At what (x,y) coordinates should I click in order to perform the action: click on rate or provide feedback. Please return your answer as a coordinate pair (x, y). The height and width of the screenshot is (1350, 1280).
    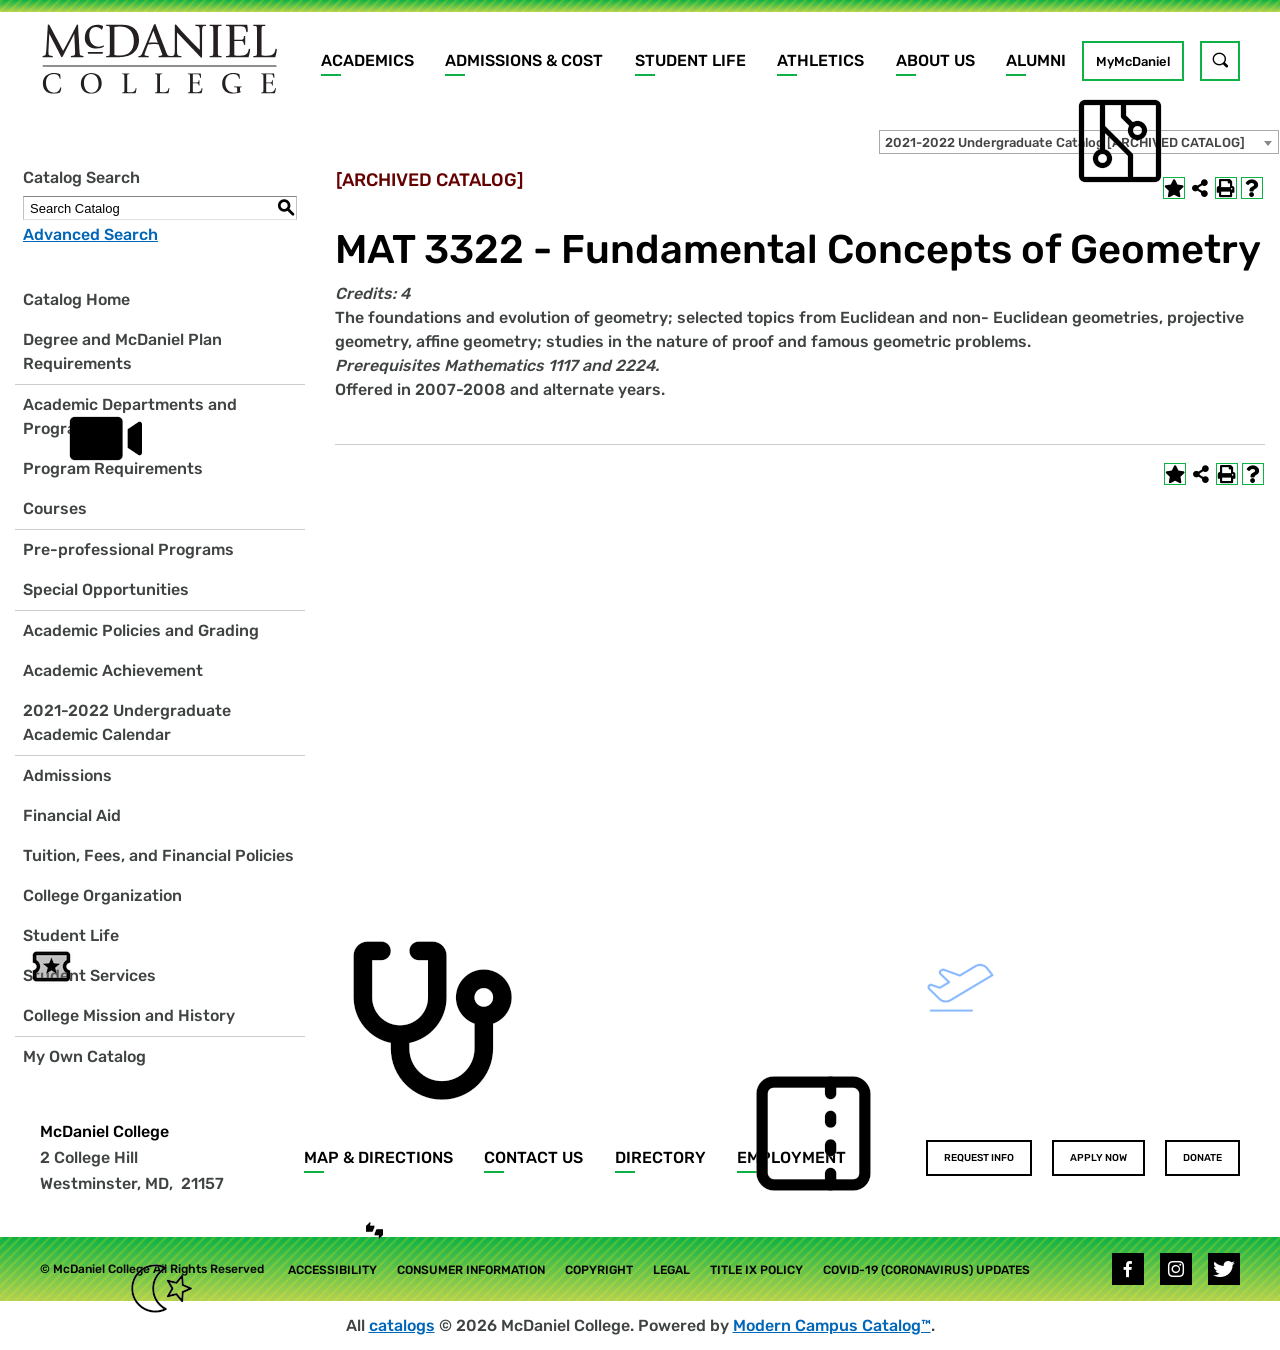
    Looking at the image, I should click on (374, 1230).